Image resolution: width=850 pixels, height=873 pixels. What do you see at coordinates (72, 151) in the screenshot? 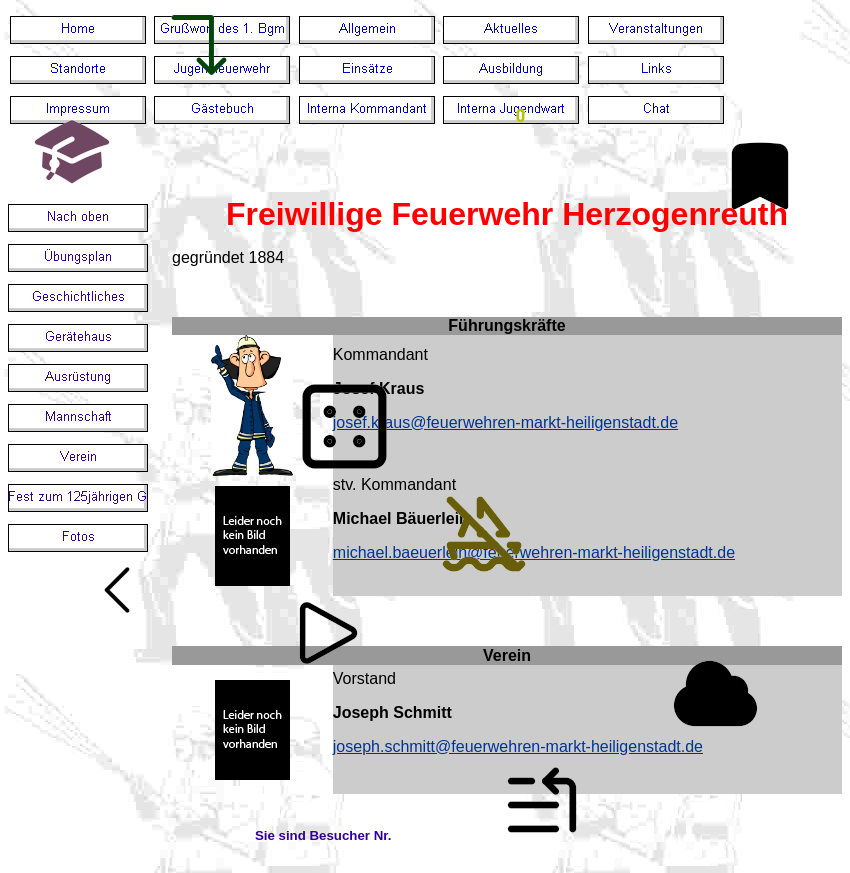
I see `access education or learning features` at bounding box center [72, 151].